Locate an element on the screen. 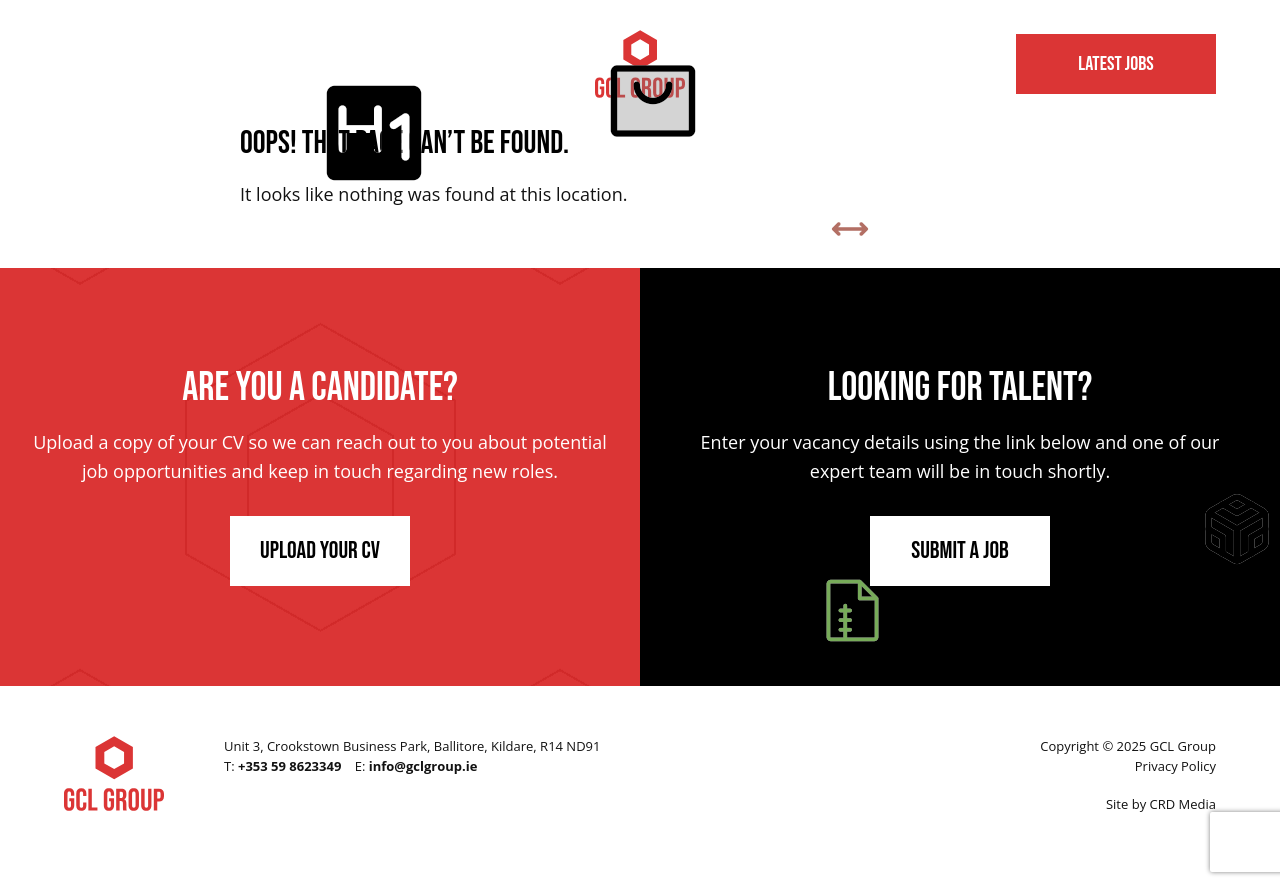  open codesandbox development environment is located at coordinates (1237, 529).